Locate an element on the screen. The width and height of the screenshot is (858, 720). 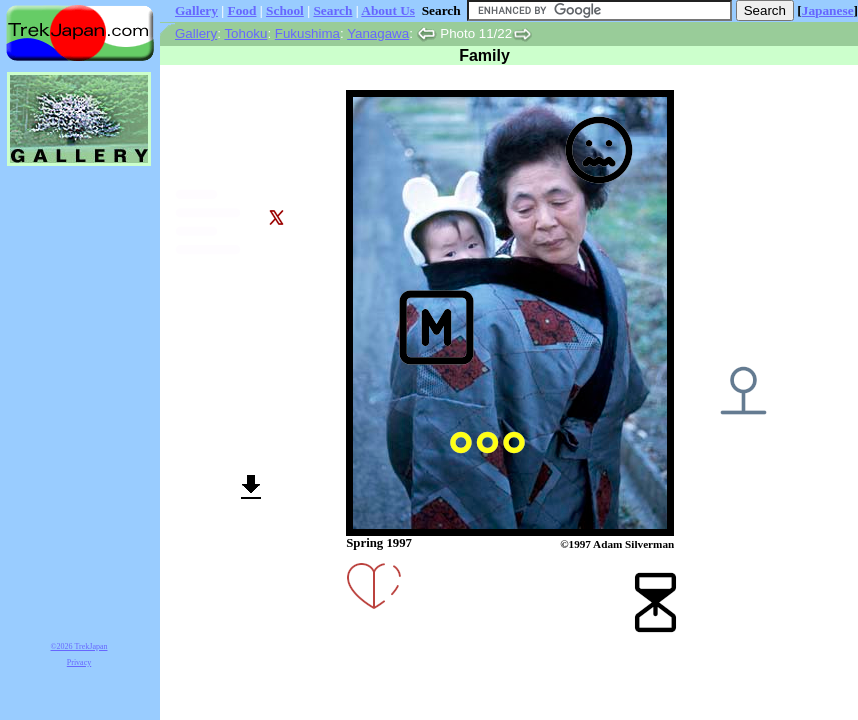
download a file or document is located at coordinates (251, 488).